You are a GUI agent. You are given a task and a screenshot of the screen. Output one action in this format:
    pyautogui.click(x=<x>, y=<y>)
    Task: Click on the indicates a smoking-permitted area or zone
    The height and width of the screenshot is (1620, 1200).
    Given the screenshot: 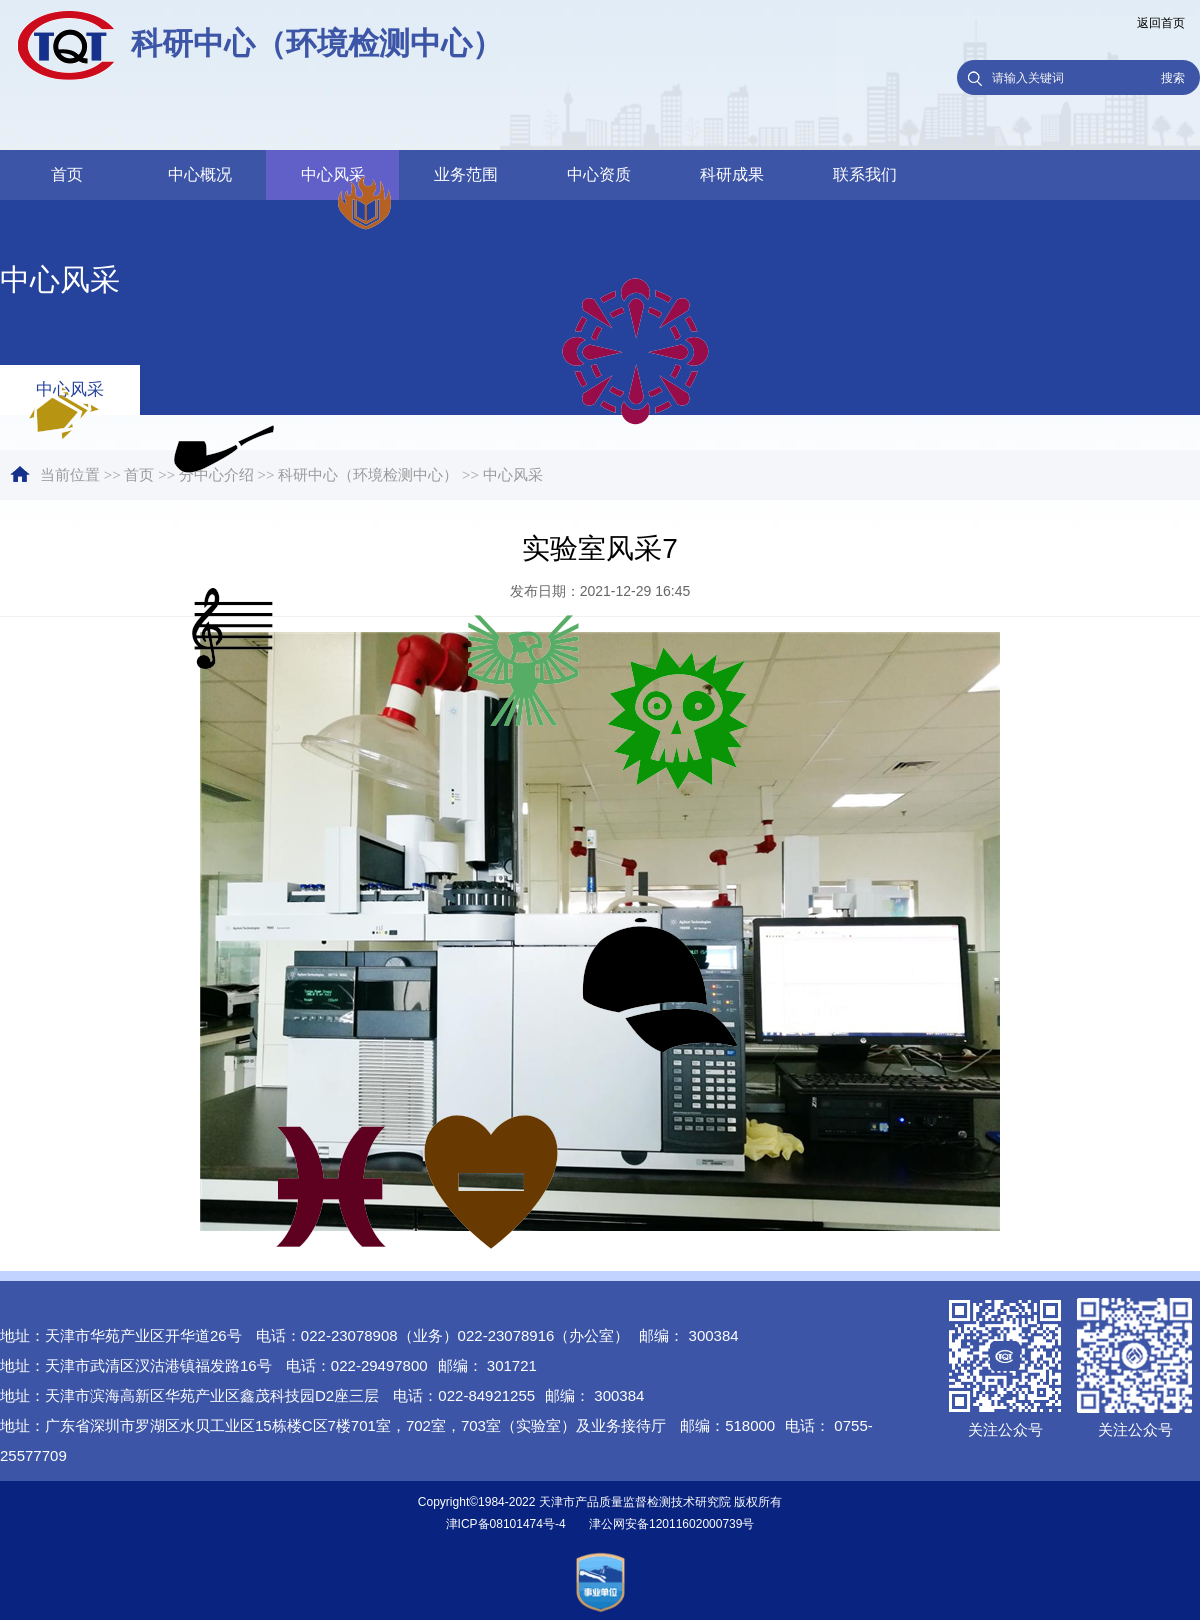 What is the action you would take?
    pyautogui.click(x=224, y=449)
    